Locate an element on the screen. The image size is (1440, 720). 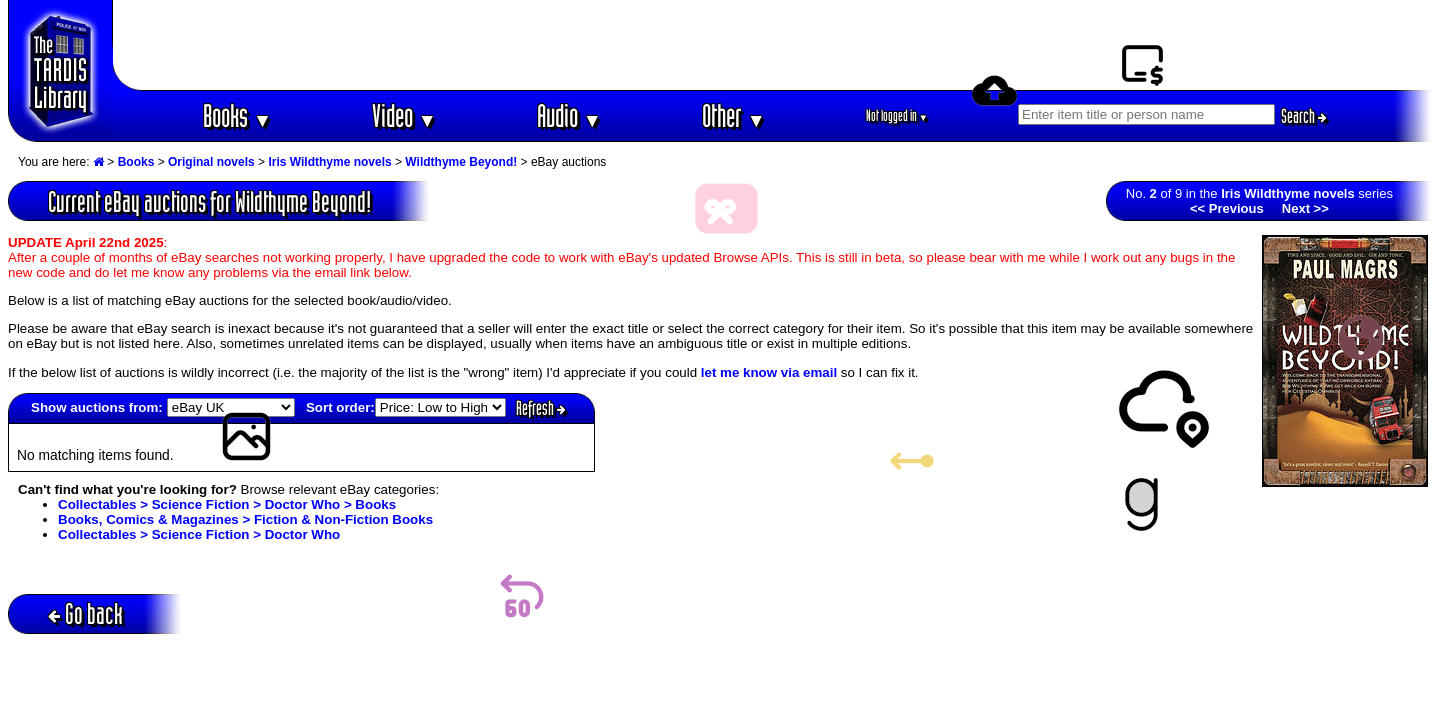
rewind 60 seconds is located at coordinates (521, 597).